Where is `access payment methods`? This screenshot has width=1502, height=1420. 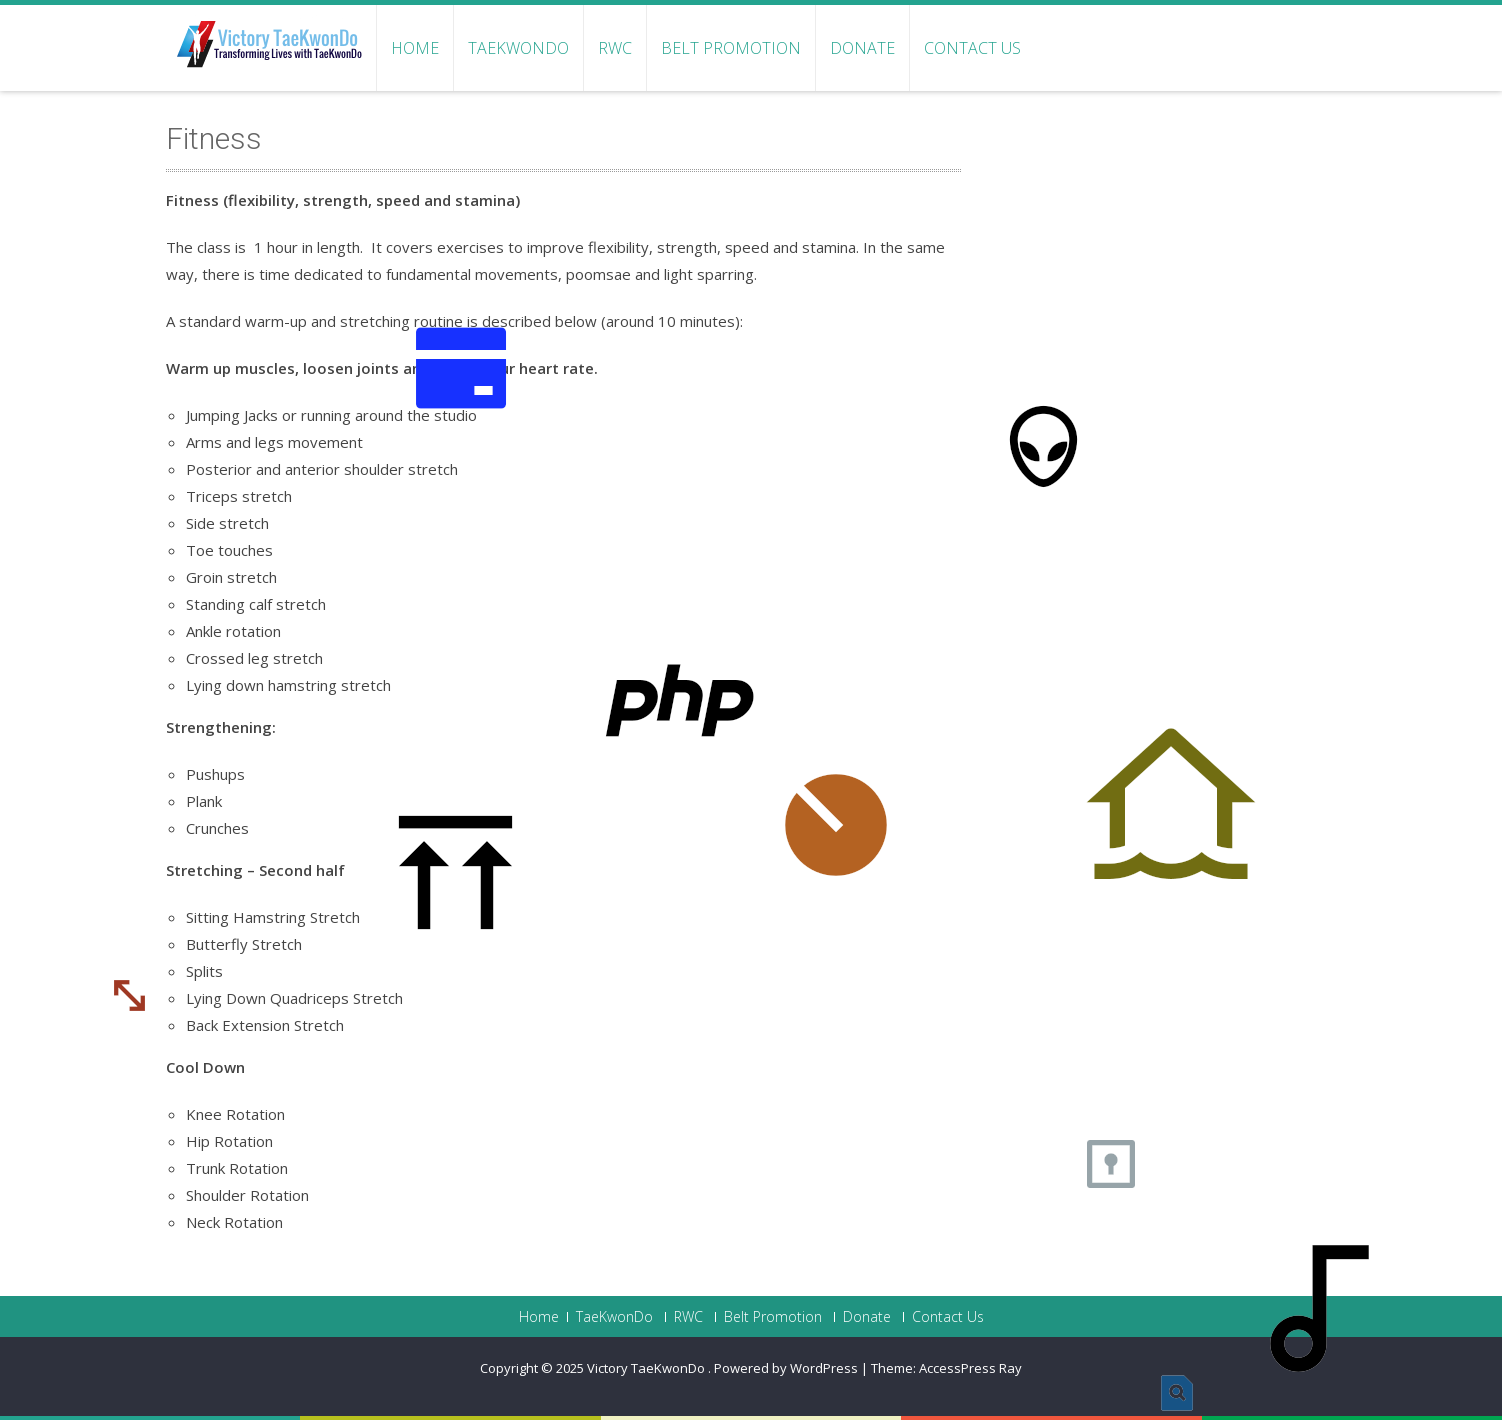
access payment methods is located at coordinates (461, 368).